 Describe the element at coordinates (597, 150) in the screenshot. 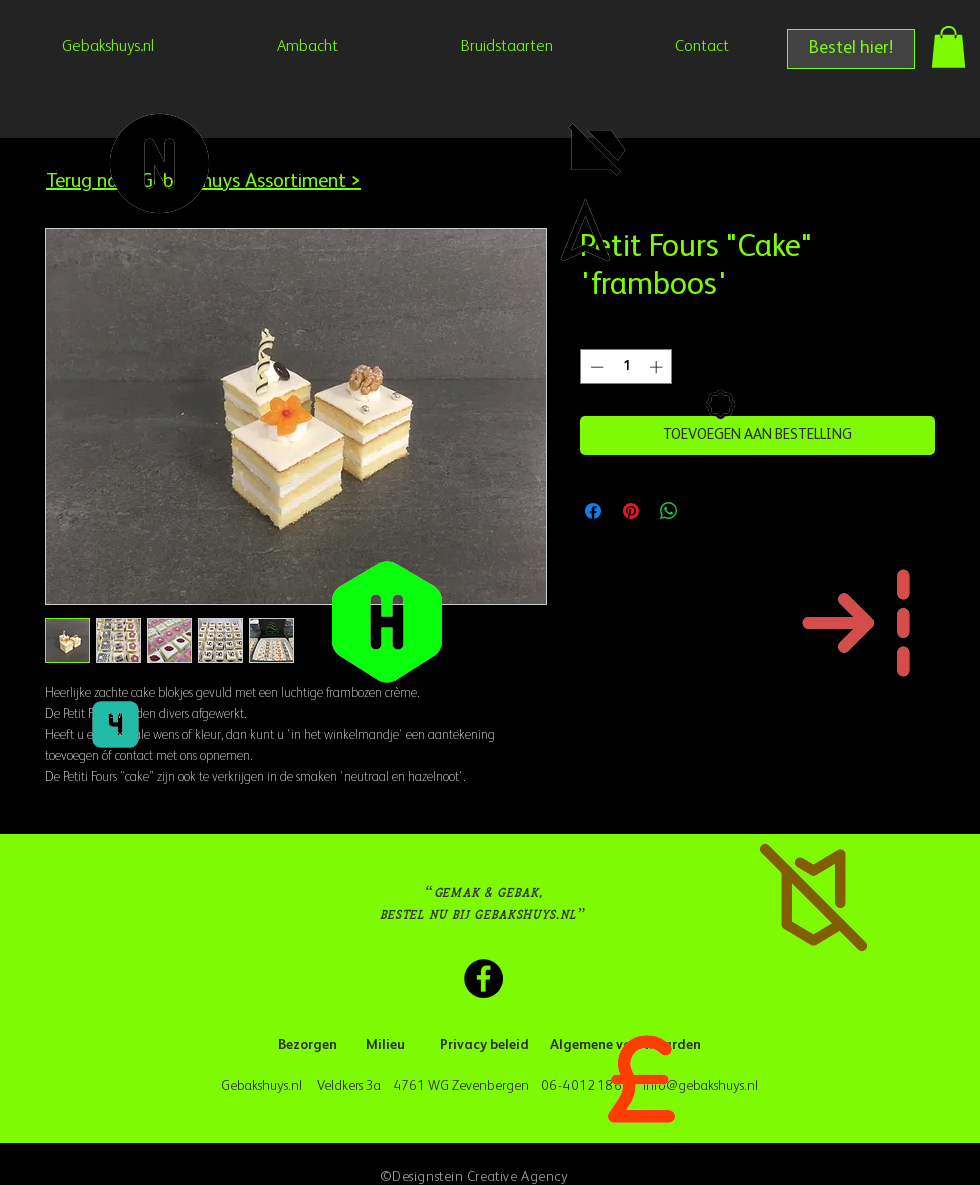

I see `remove a label or tag` at that location.